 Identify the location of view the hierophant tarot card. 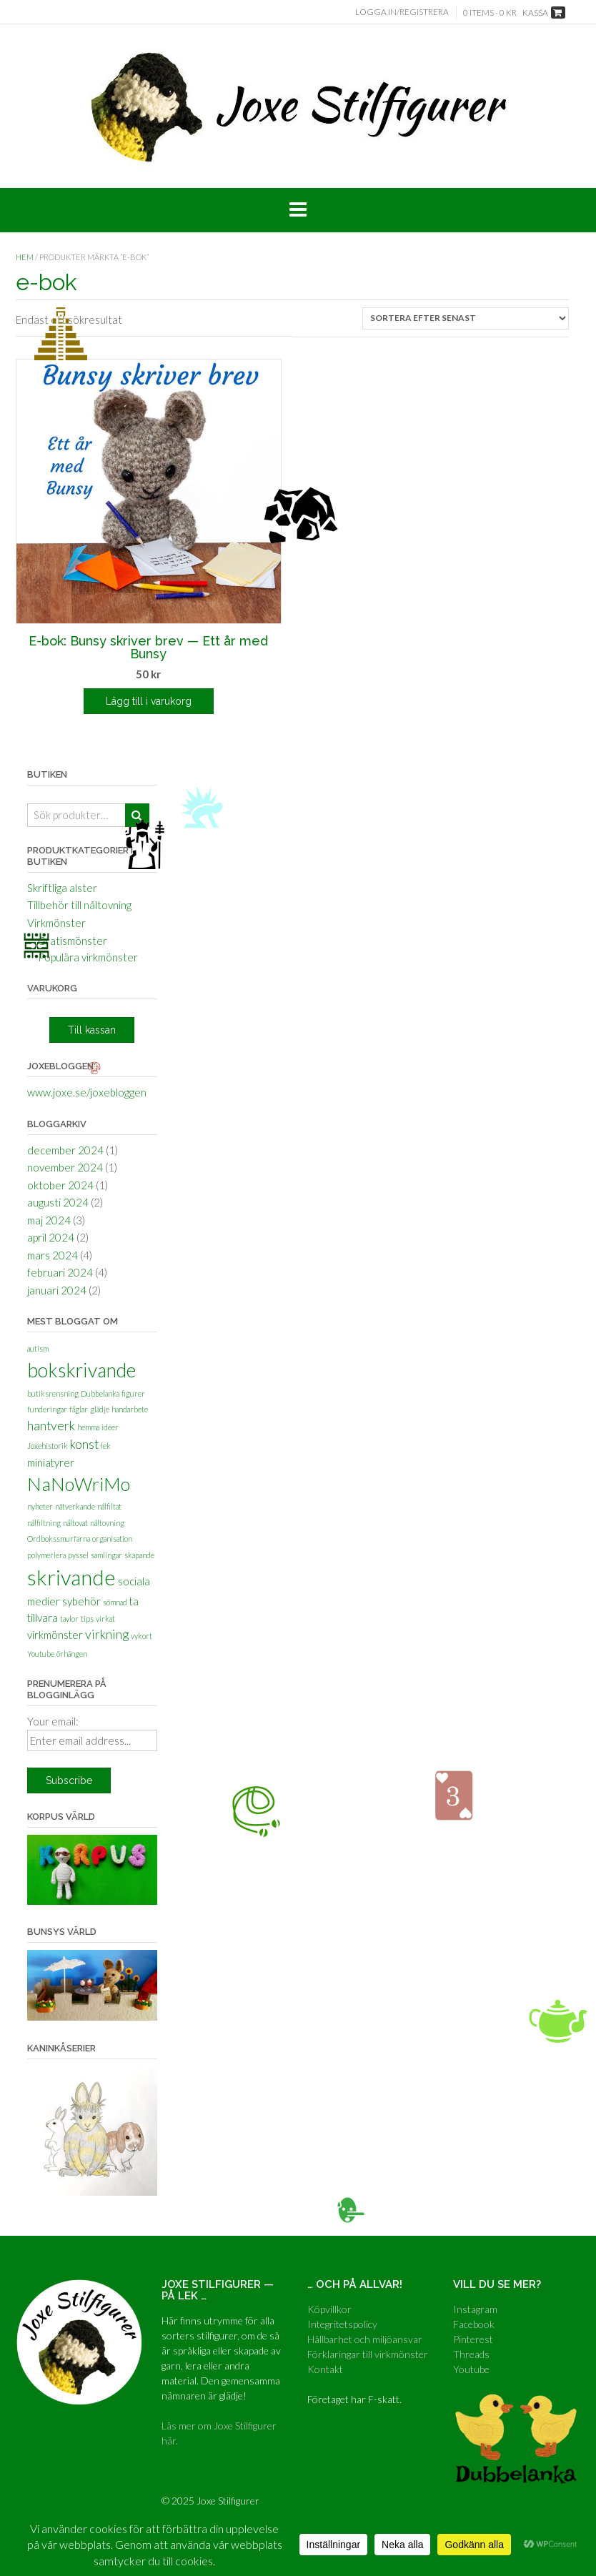
(144, 844).